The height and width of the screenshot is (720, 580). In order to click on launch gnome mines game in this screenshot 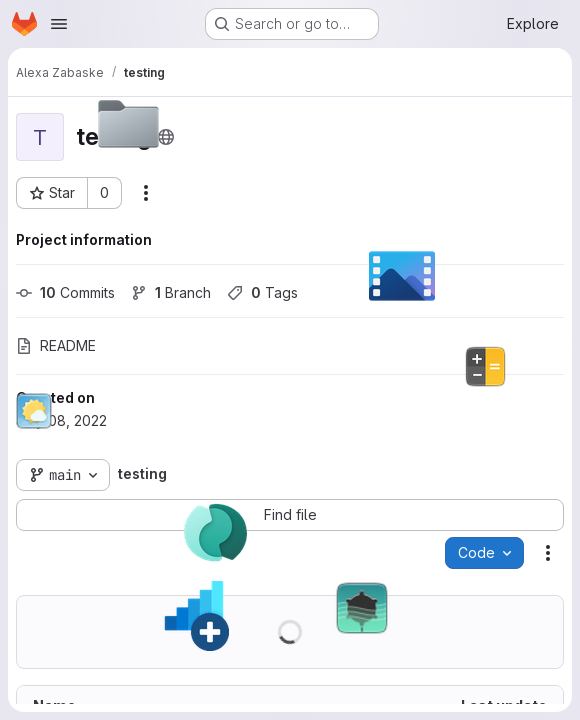, I will do `click(362, 608)`.